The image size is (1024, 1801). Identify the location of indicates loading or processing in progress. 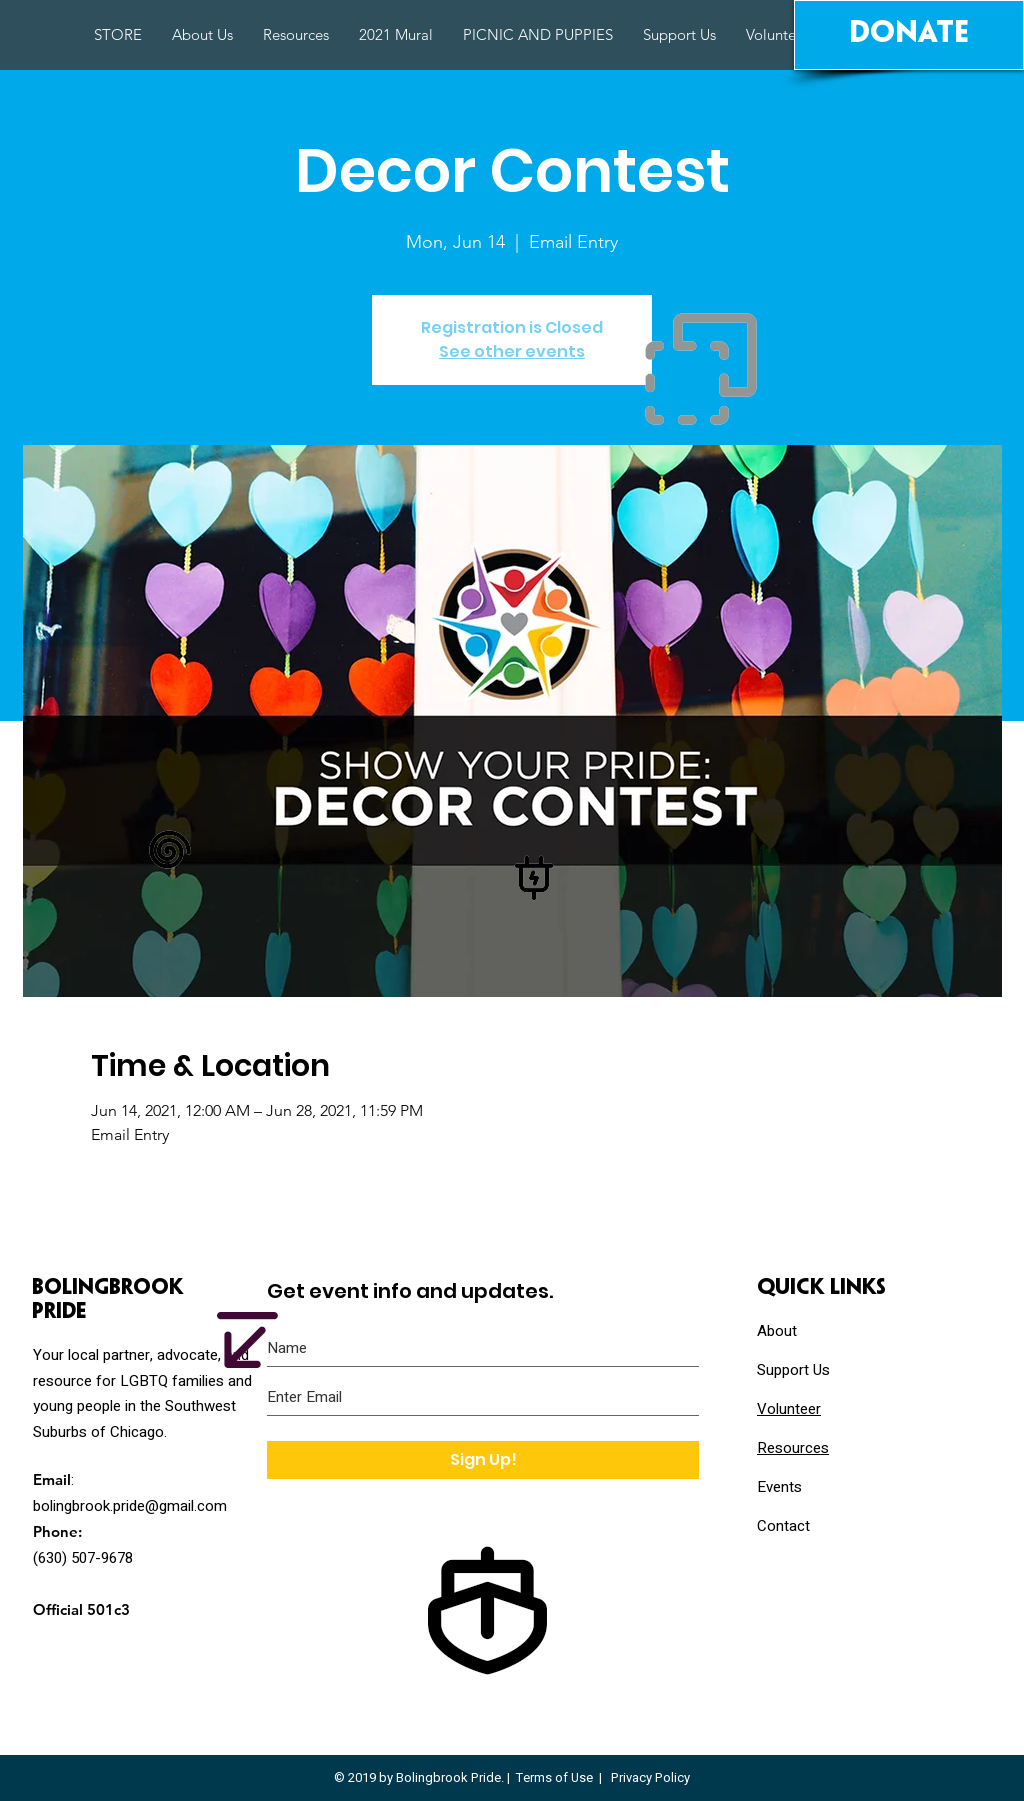
(168, 850).